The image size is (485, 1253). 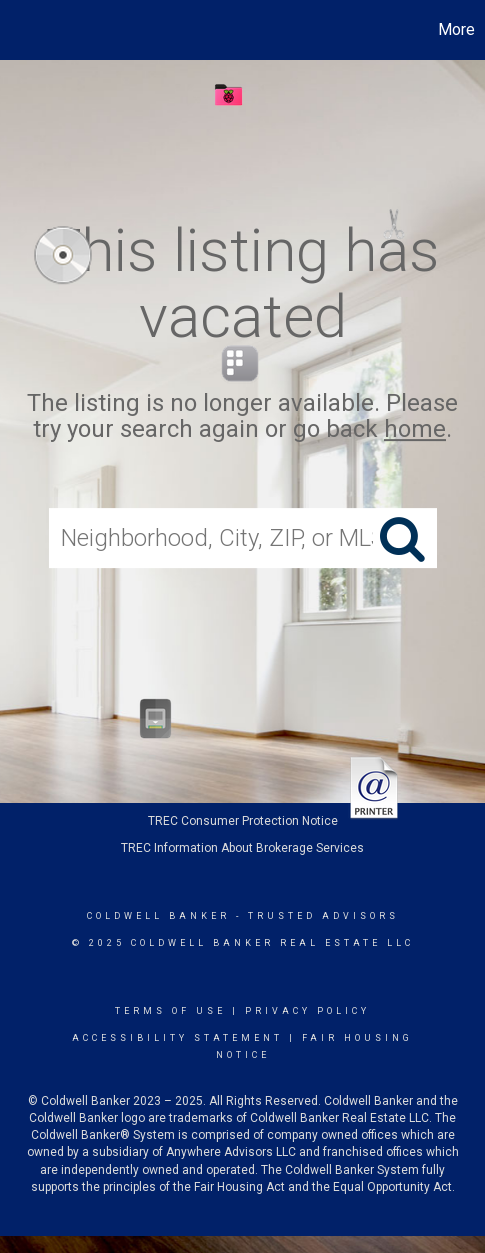 I want to click on open xfdashboard application overview, so click(x=240, y=364).